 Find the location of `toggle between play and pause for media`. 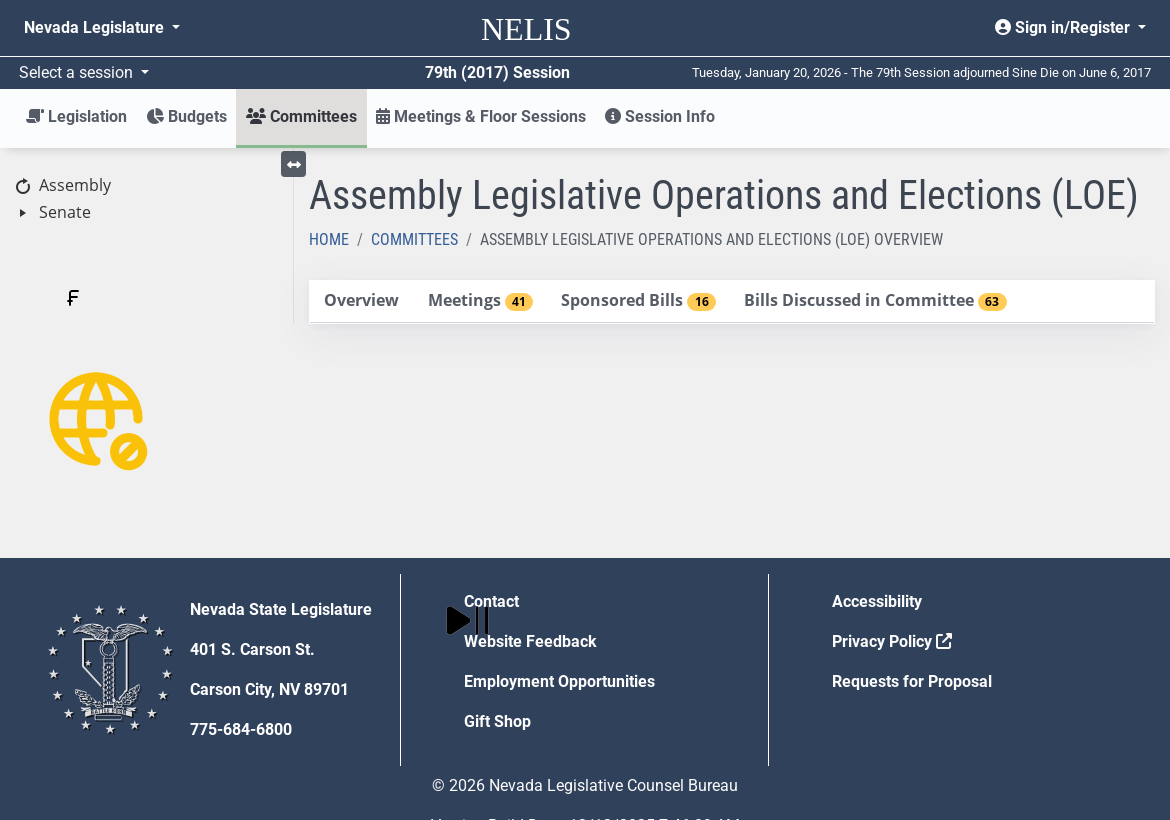

toggle between play and pause for media is located at coordinates (467, 620).